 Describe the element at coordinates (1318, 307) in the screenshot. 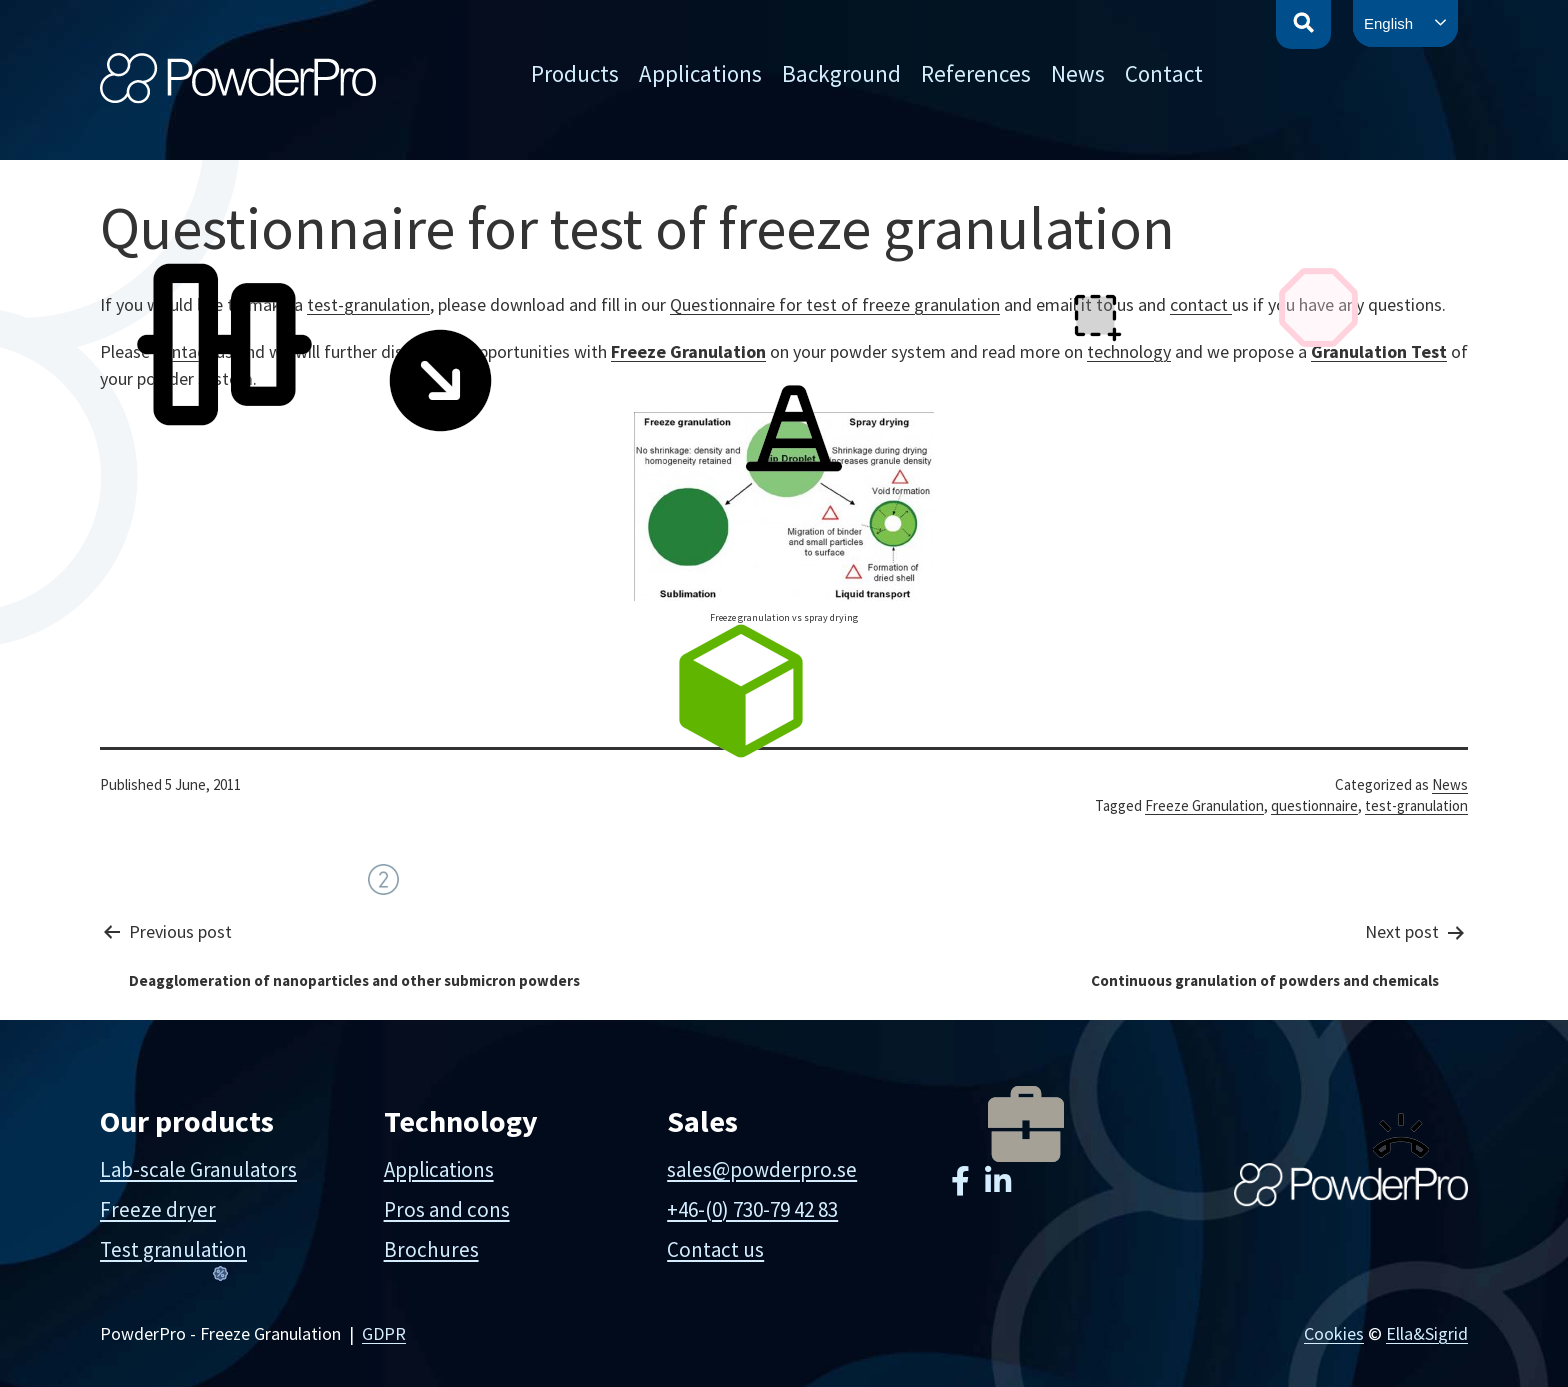

I see `stop or halt action indicator` at that location.